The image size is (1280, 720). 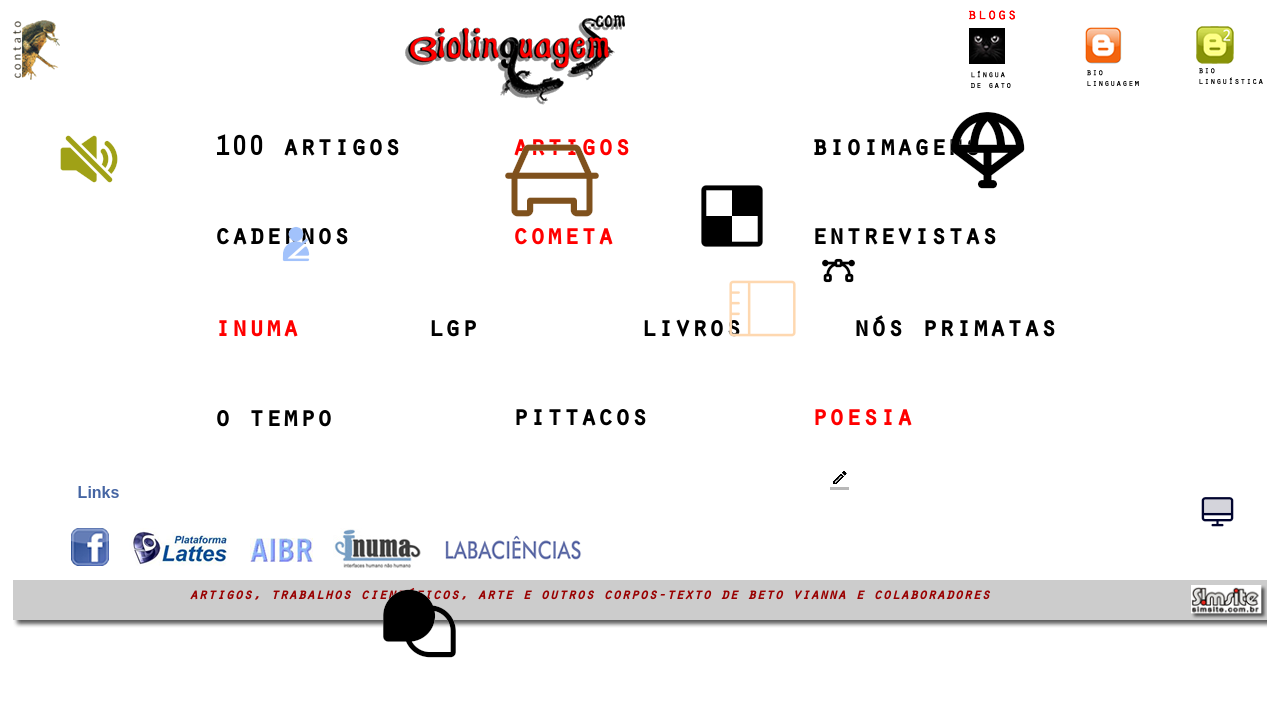 I want to click on edit or change border color, so click(x=839, y=480).